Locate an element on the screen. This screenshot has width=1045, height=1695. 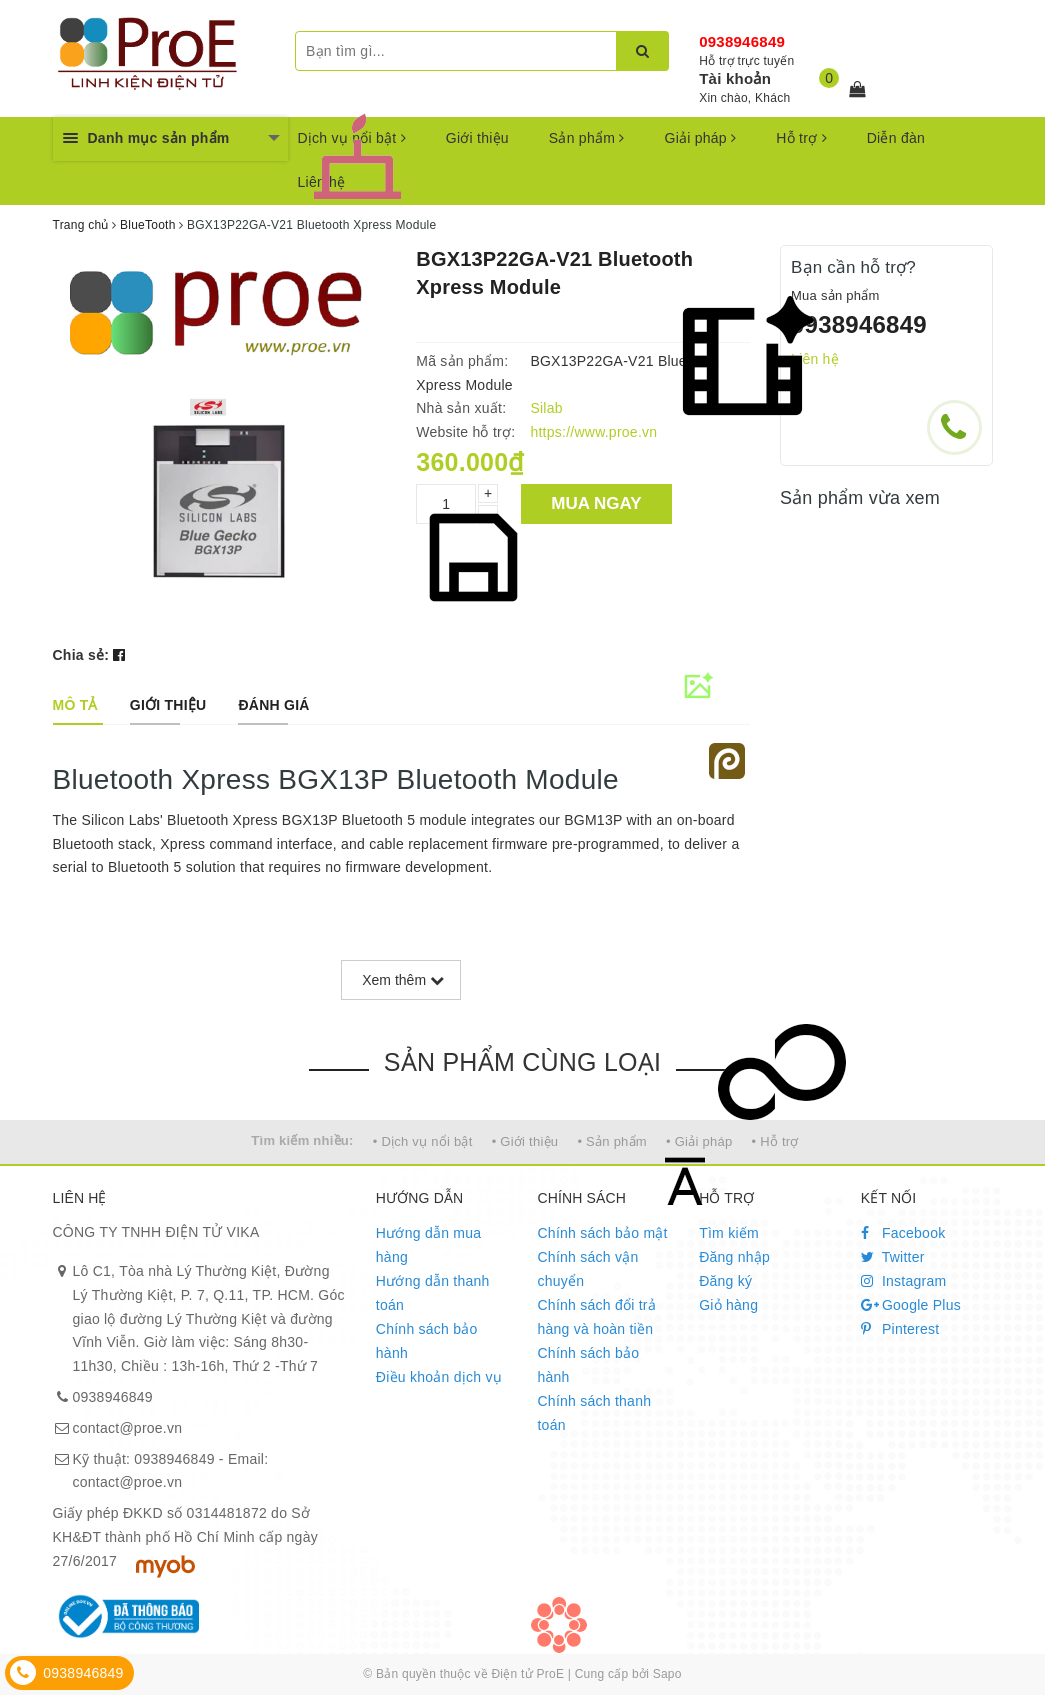
access MYOB accounting software is located at coordinates (165, 1566).